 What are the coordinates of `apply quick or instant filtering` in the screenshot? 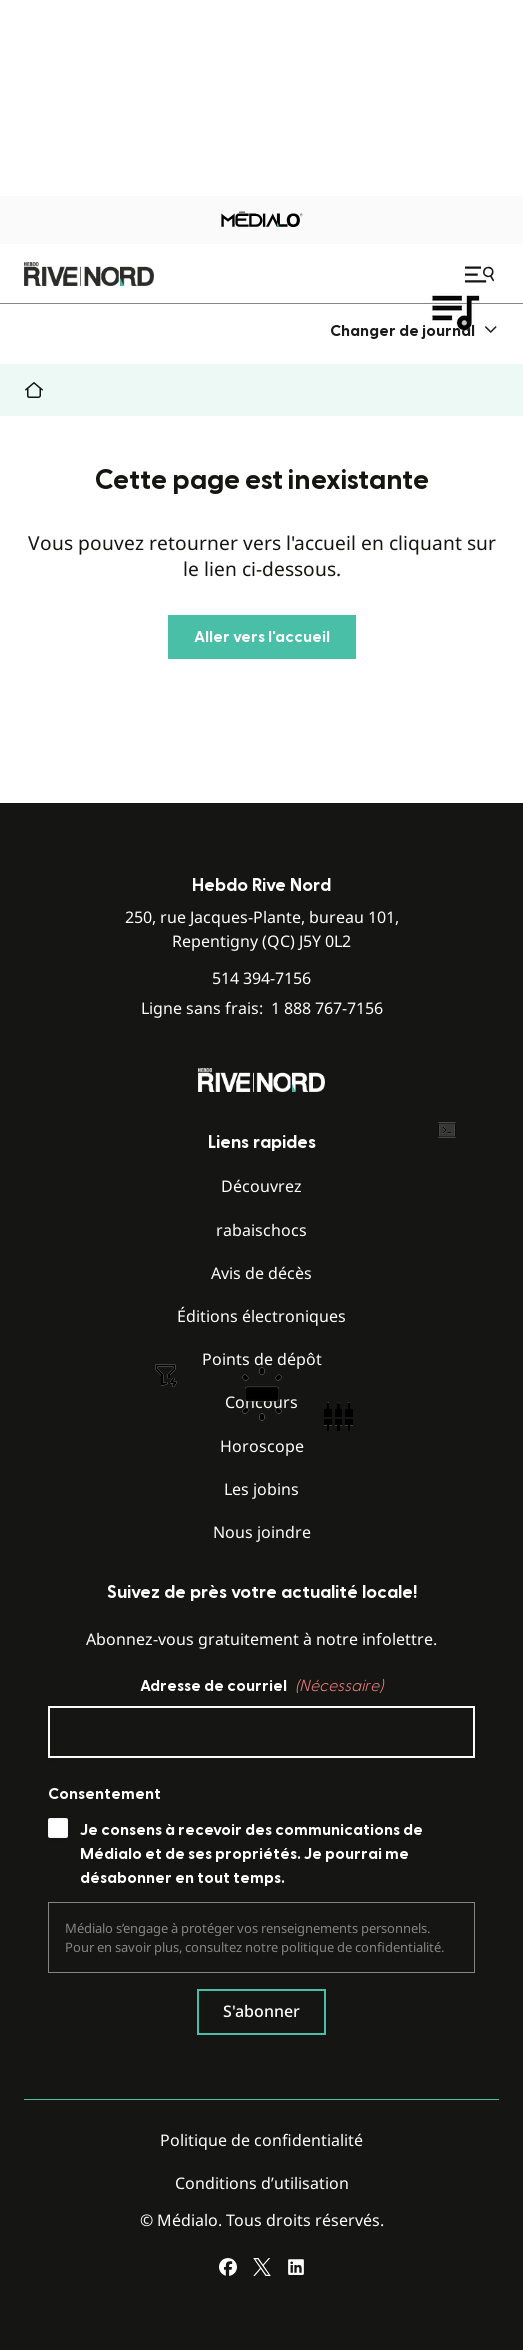 It's located at (165, 1374).